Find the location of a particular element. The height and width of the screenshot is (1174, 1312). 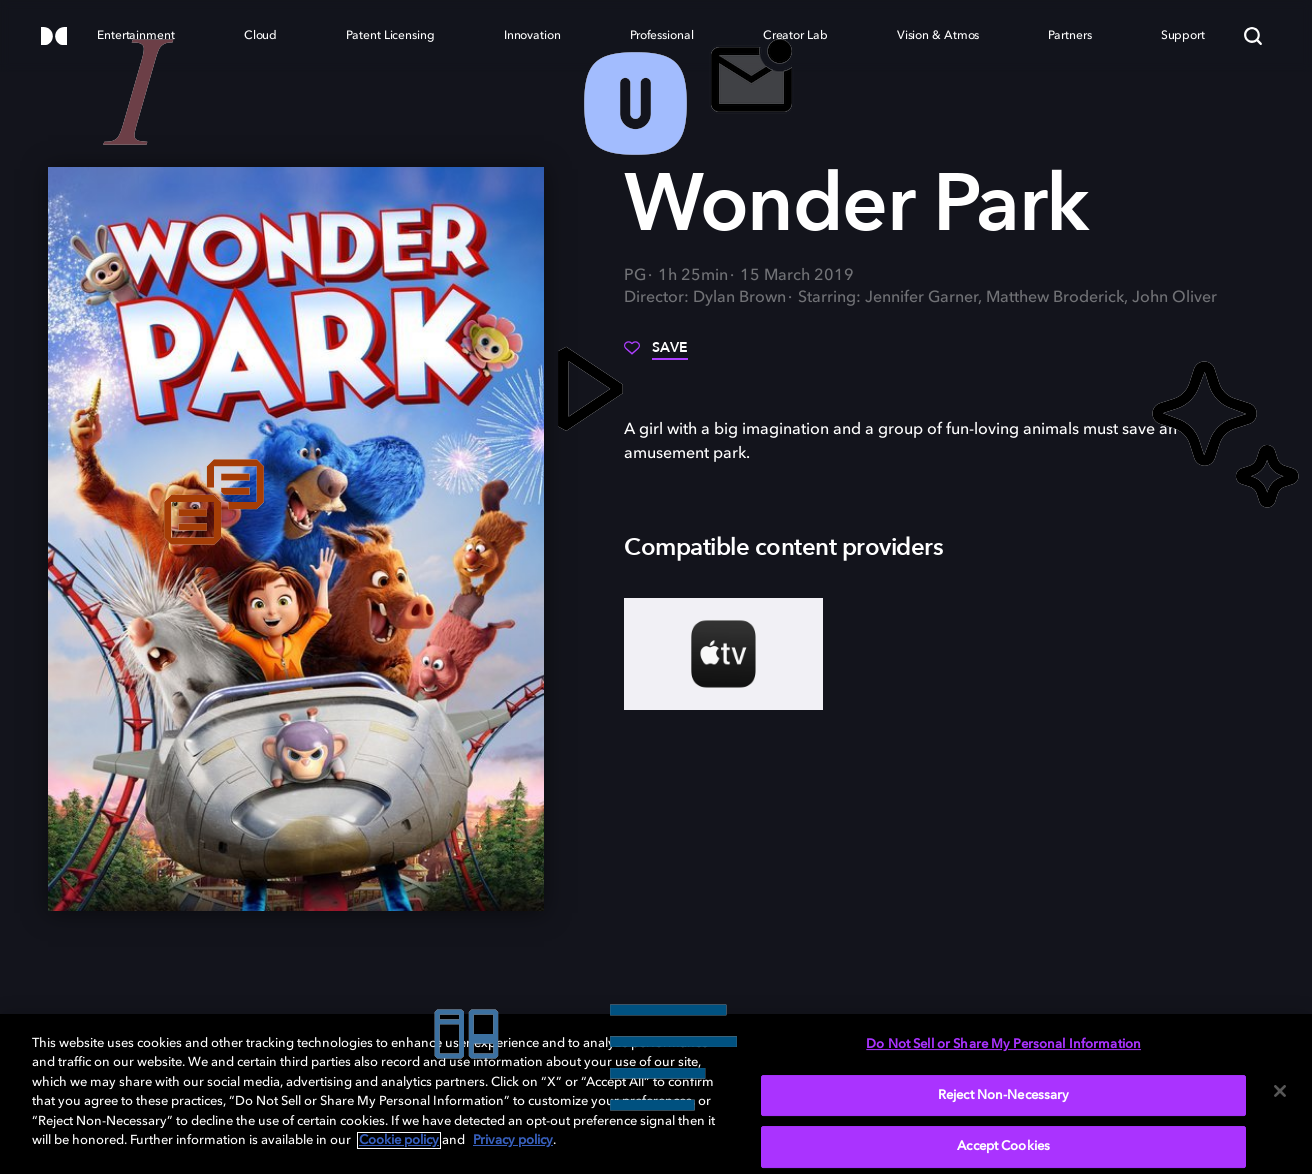

indicates AI-generated or enhanced content is located at coordinates (1225, 434).